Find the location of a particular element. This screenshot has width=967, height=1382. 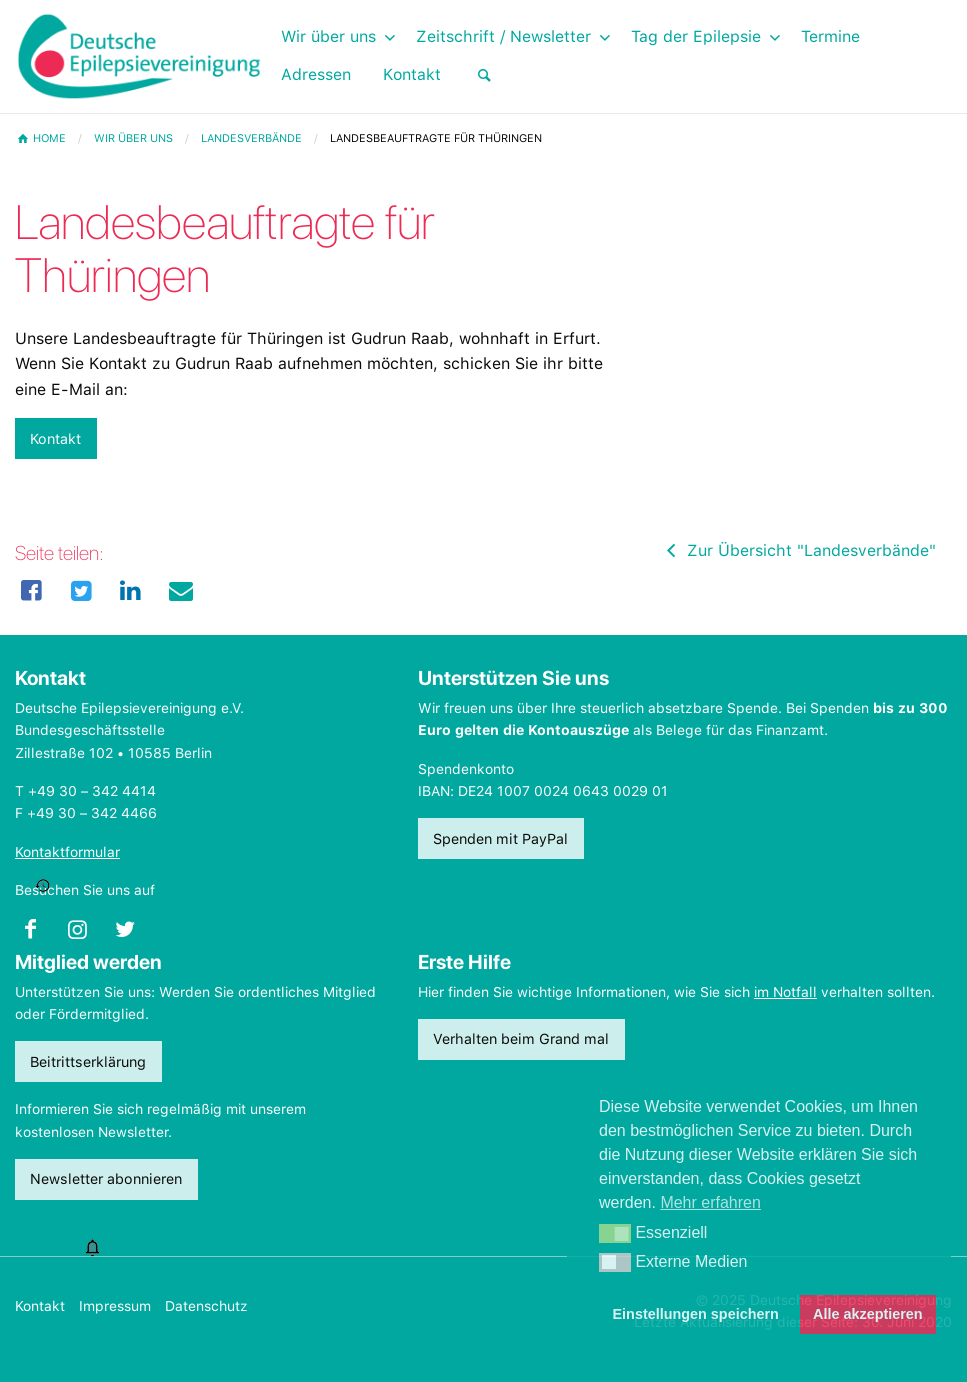

view your notifications is located at coordinates (92, 1247).